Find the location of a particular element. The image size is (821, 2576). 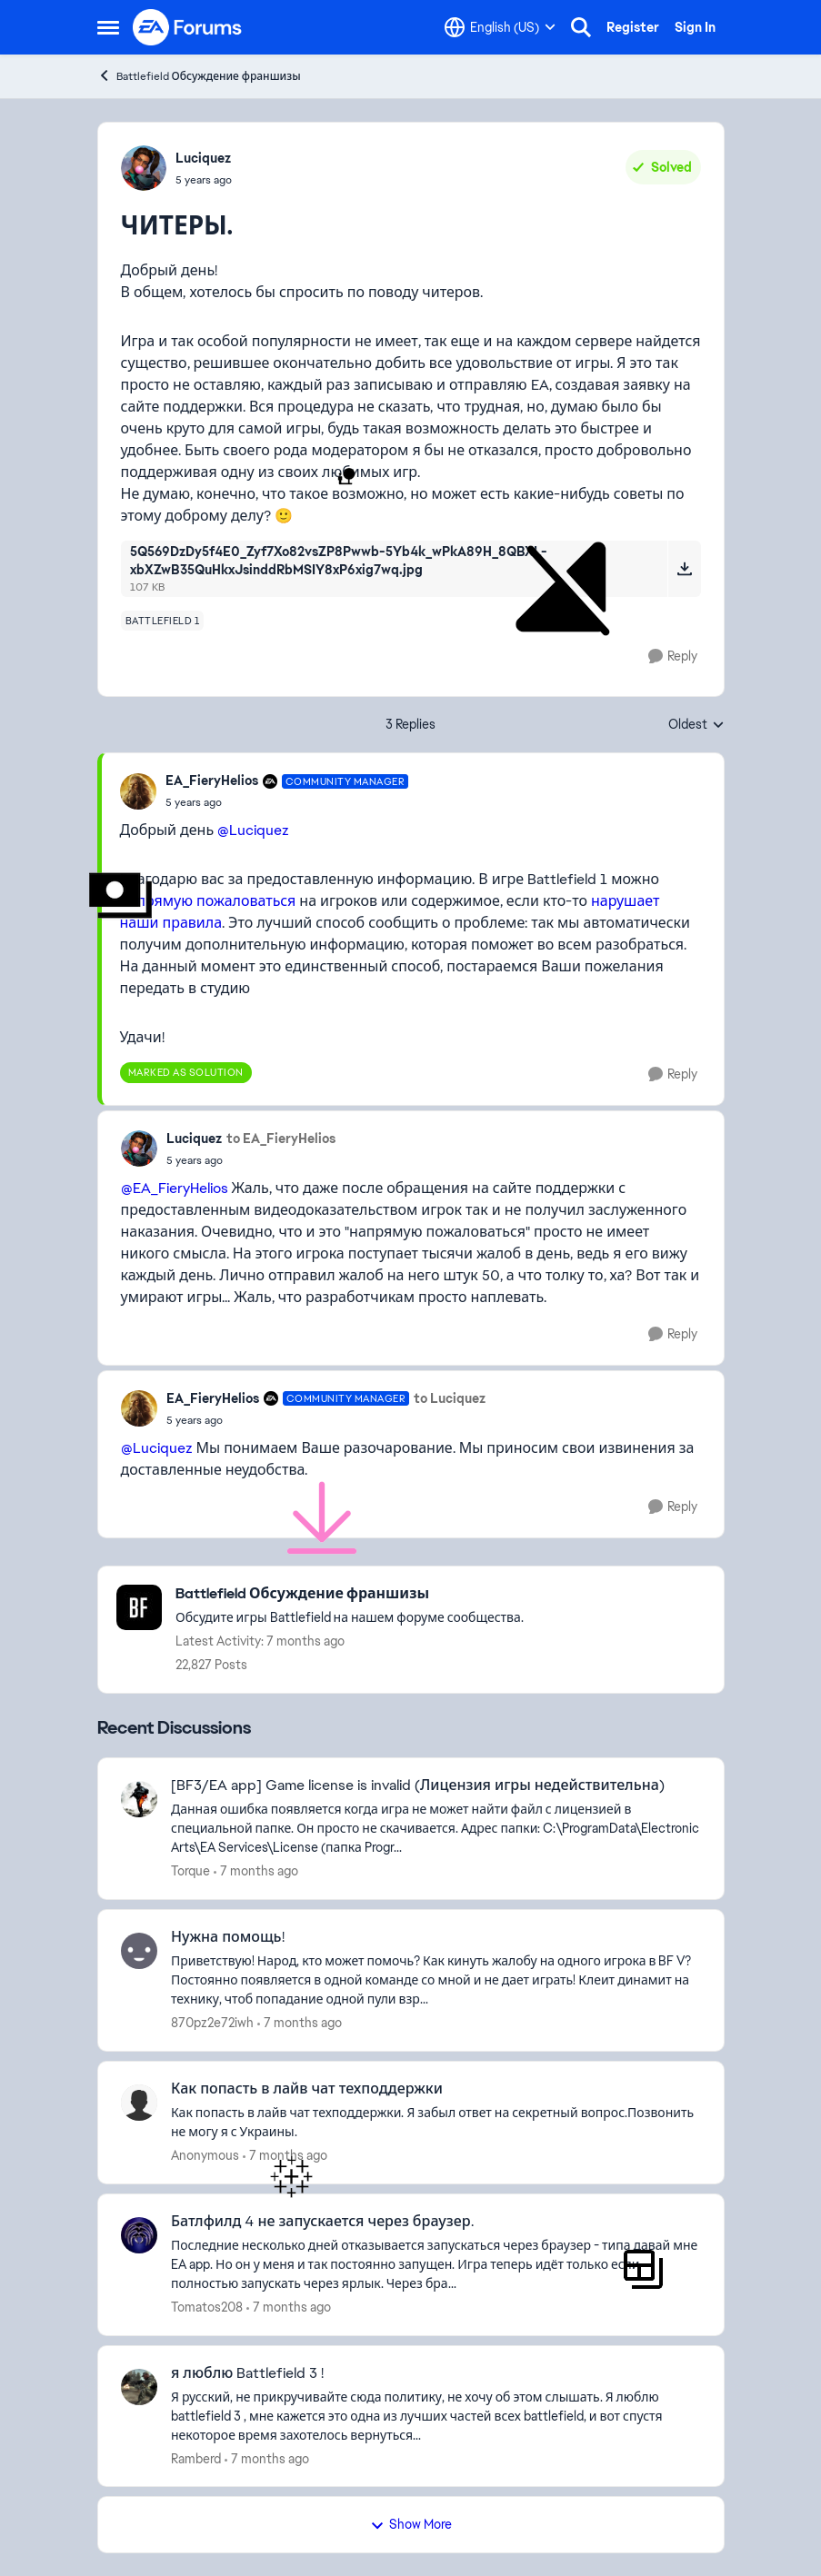

create a backup copy of table data is located at coordinates (643, 2269).